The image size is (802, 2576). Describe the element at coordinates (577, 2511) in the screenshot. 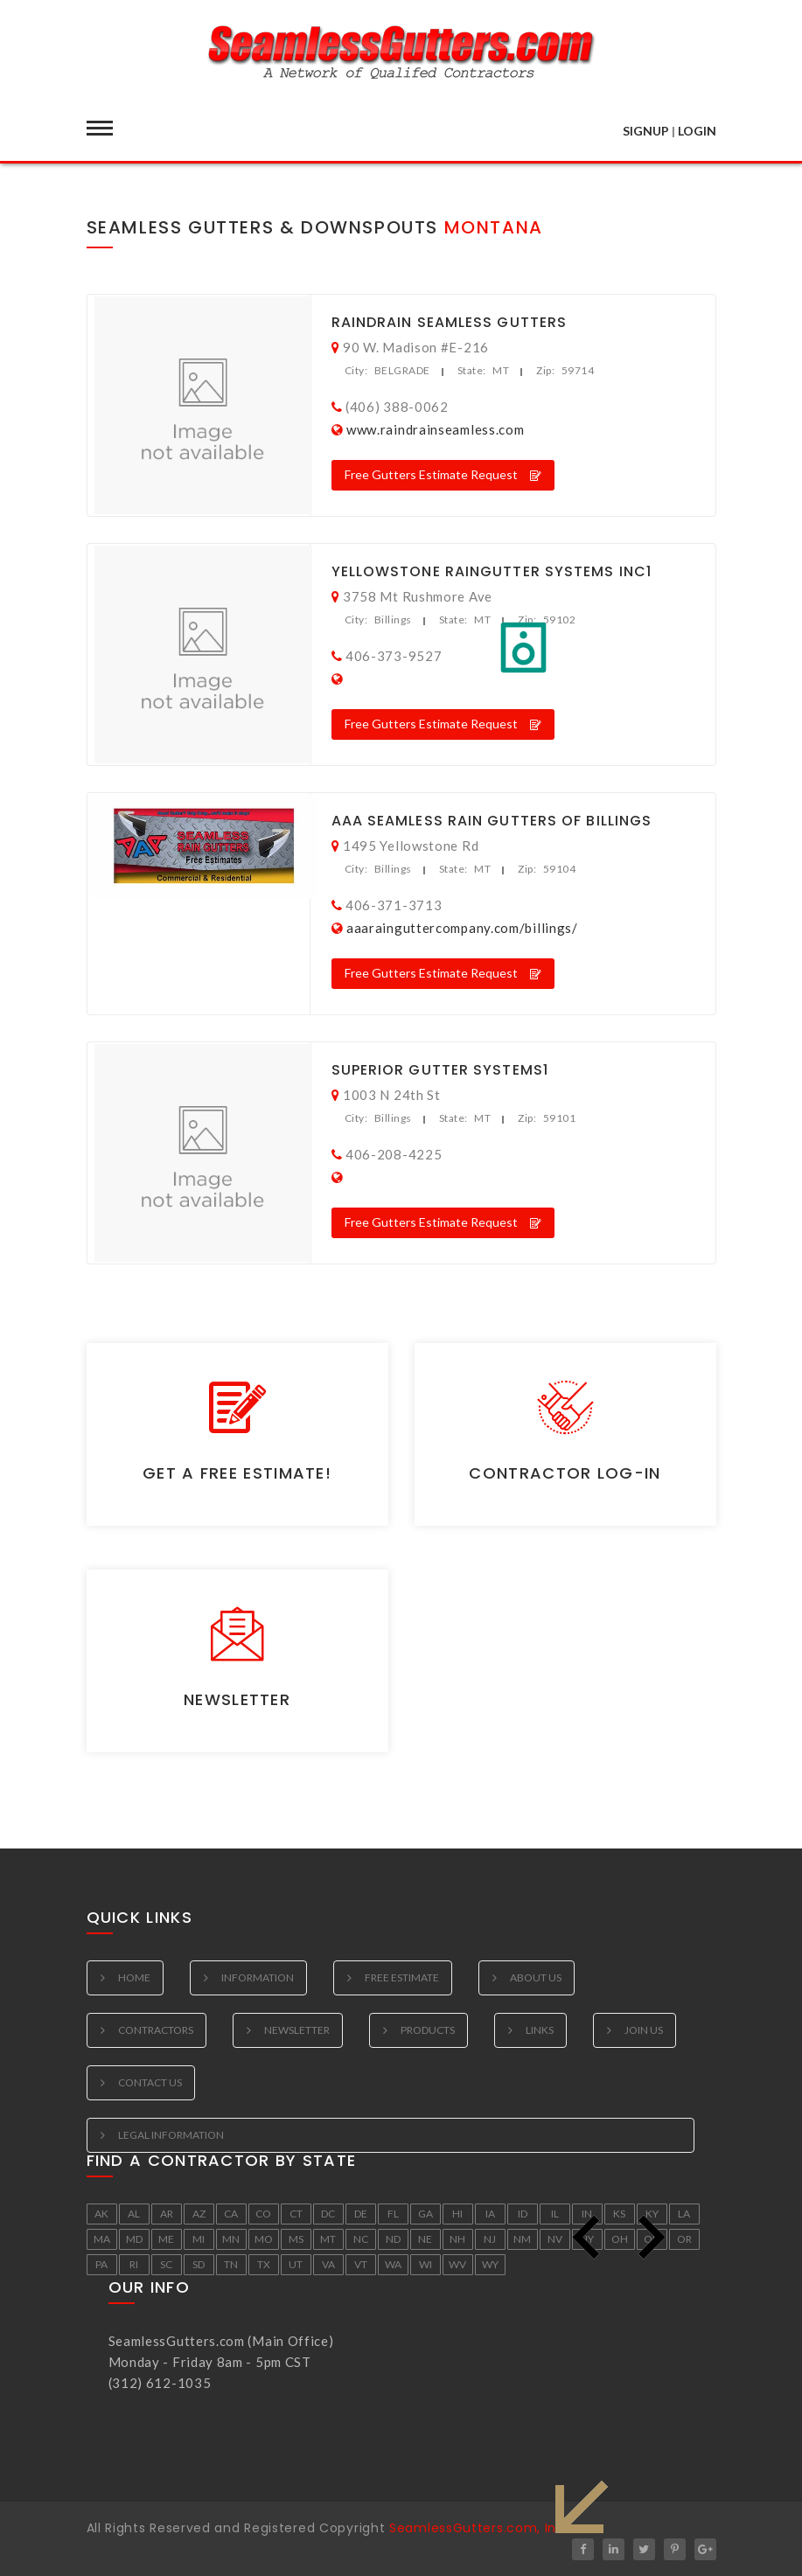

I see `navigate back and down` at that location.